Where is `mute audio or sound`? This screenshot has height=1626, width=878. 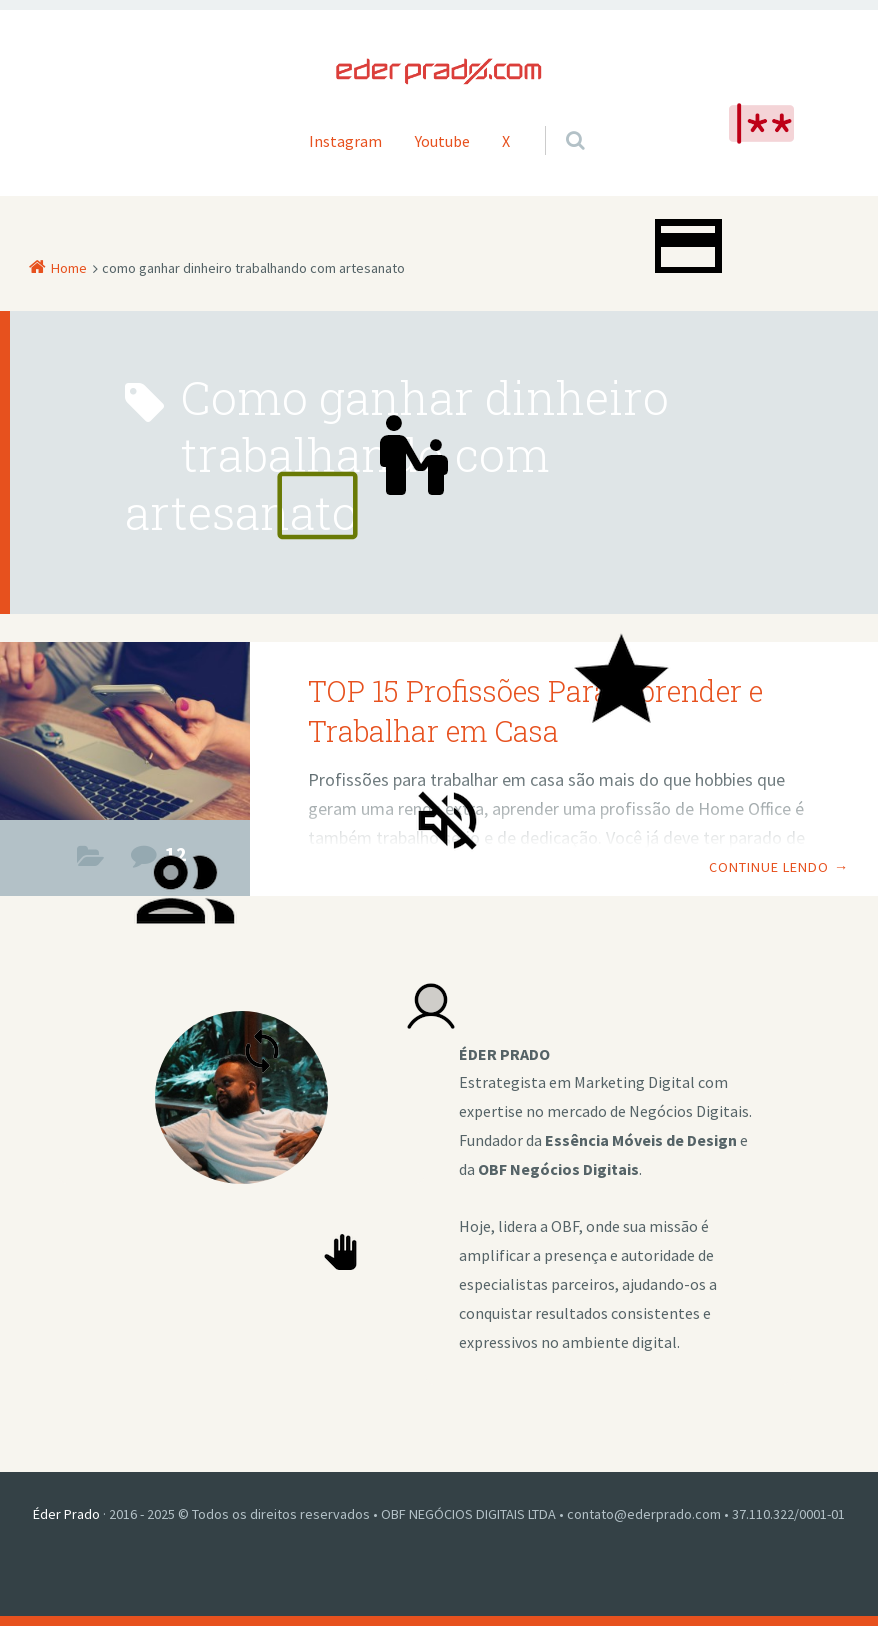
mute audio or sound is located at coordinates (447, 820).